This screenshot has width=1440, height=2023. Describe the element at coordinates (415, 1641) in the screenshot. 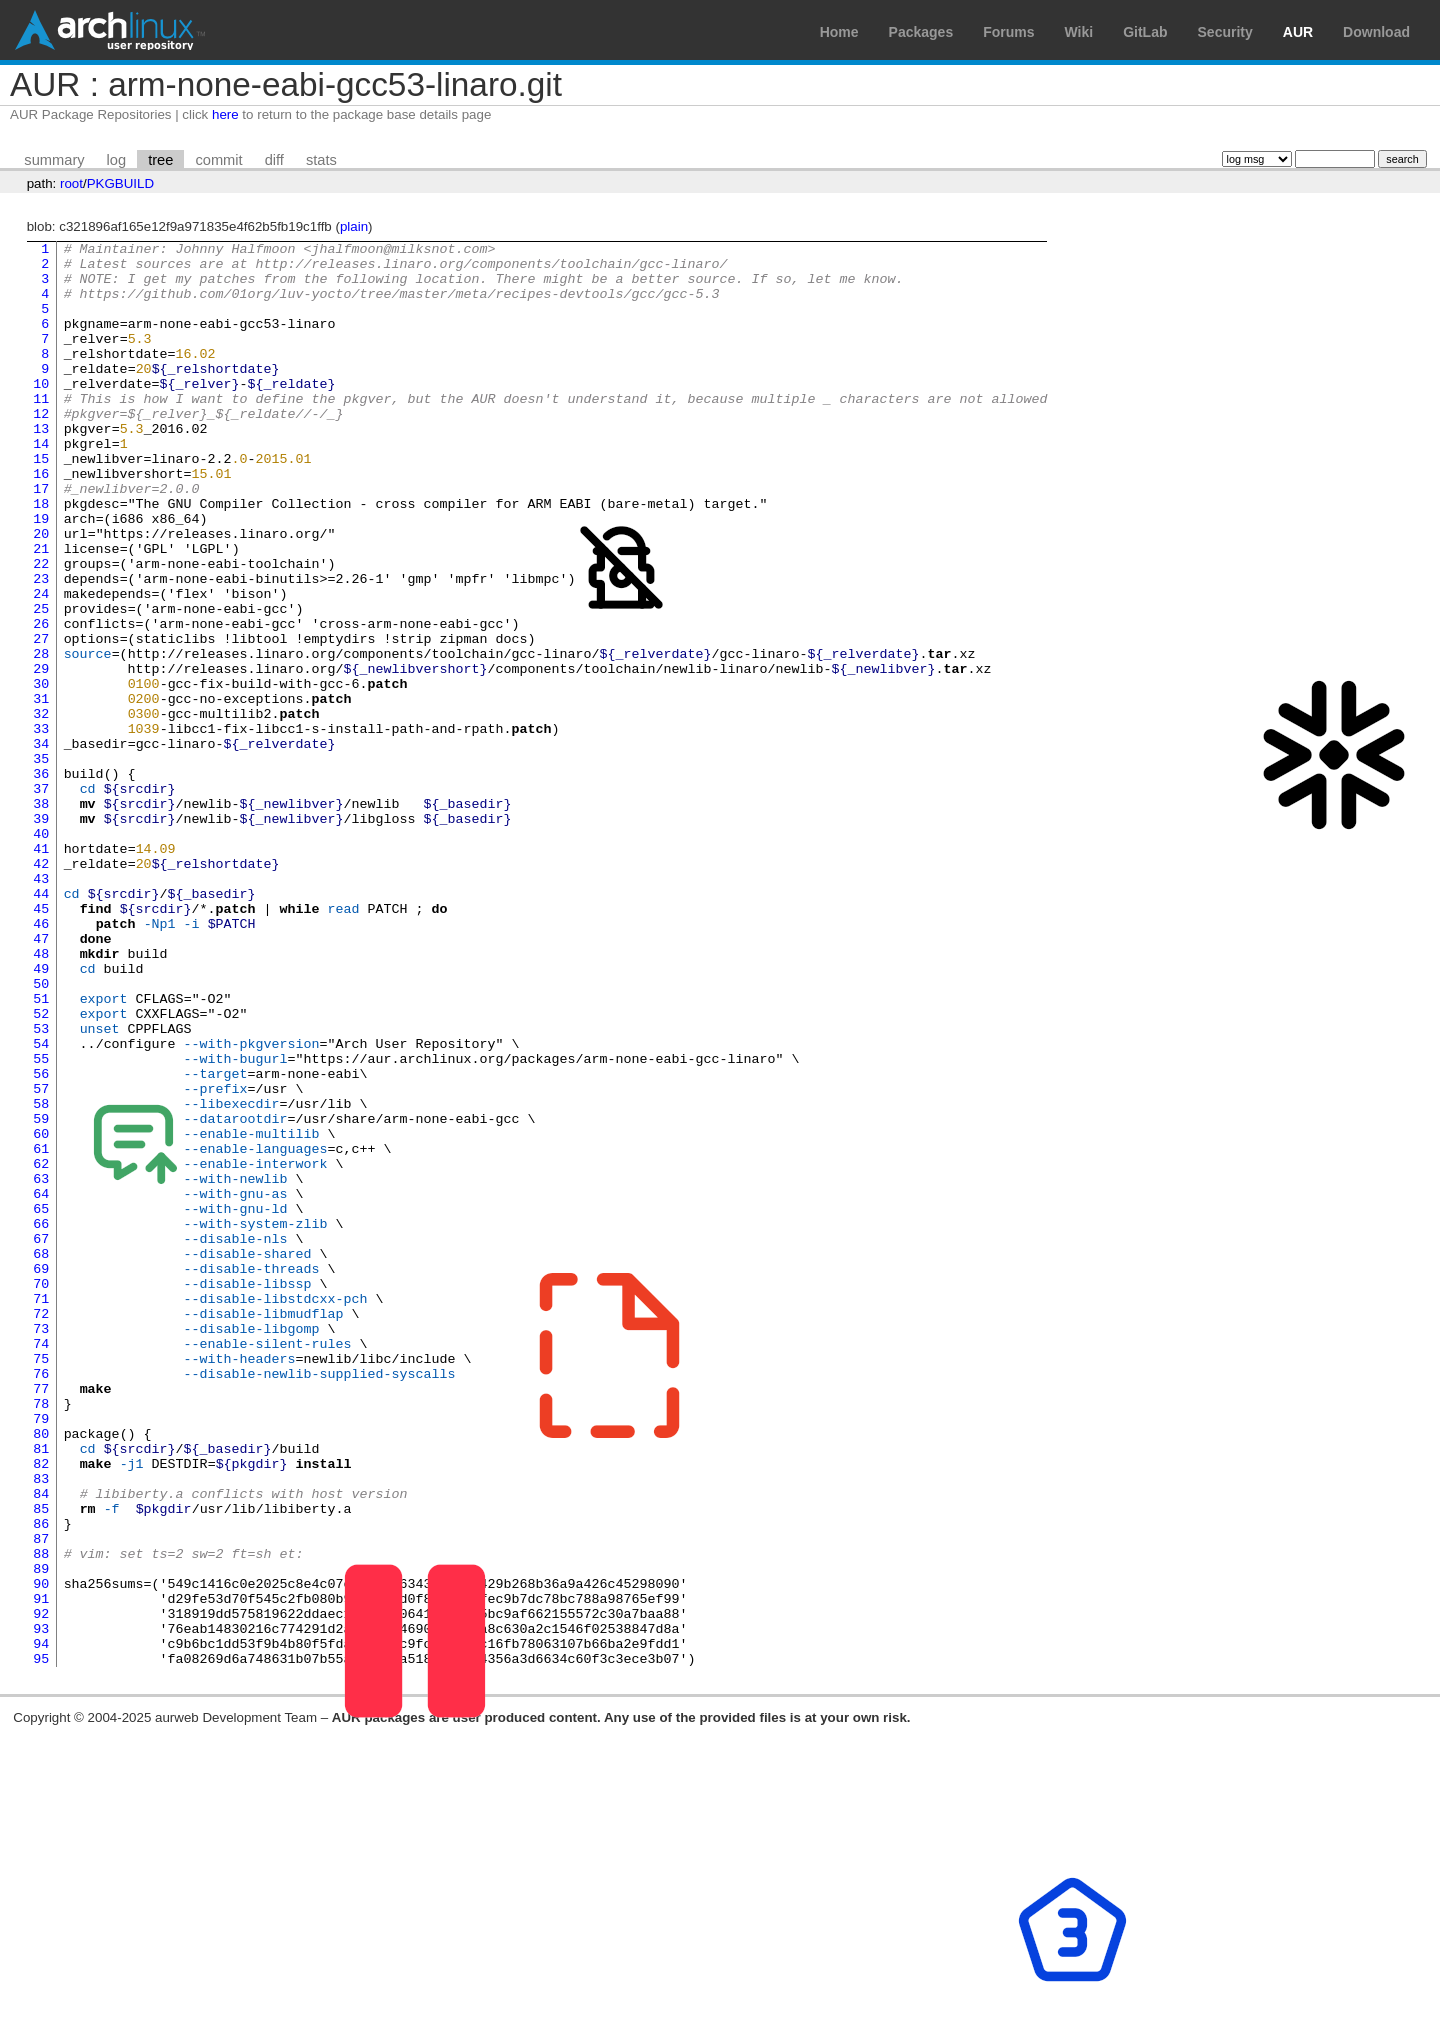

I see `pause media playback` at that location.